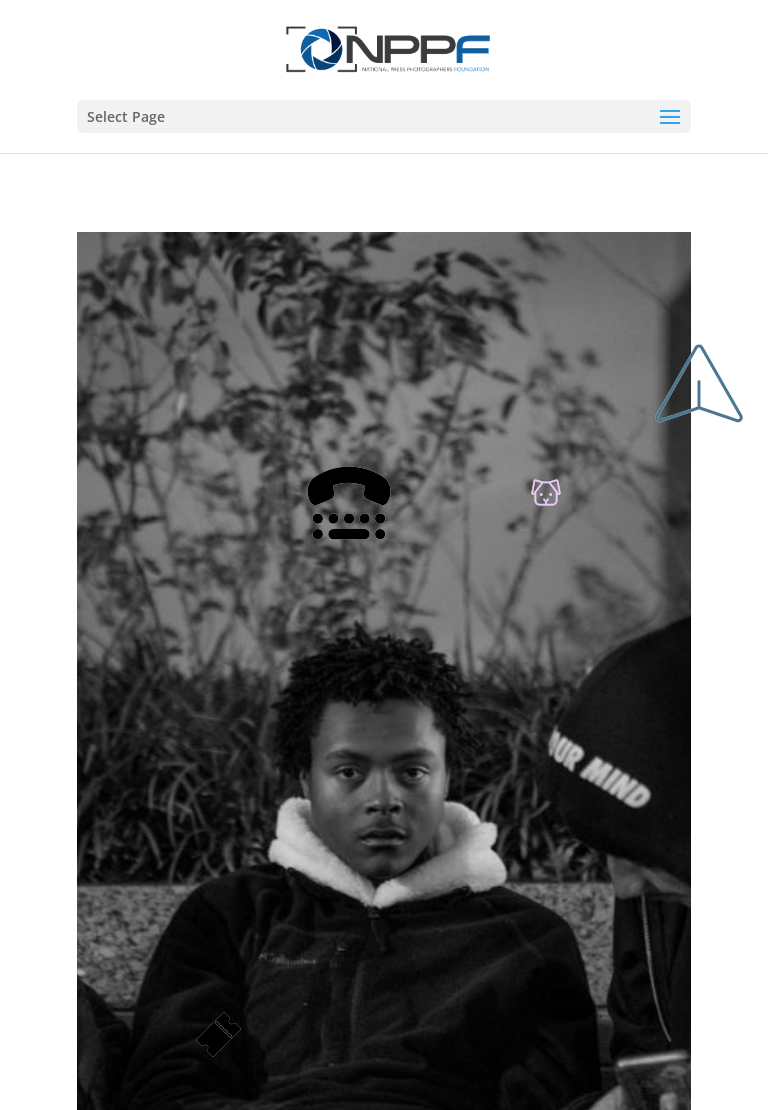 This screenshot has width=768, height=1110. I want to click on access TTY or text telephone services, so click(349, 503).